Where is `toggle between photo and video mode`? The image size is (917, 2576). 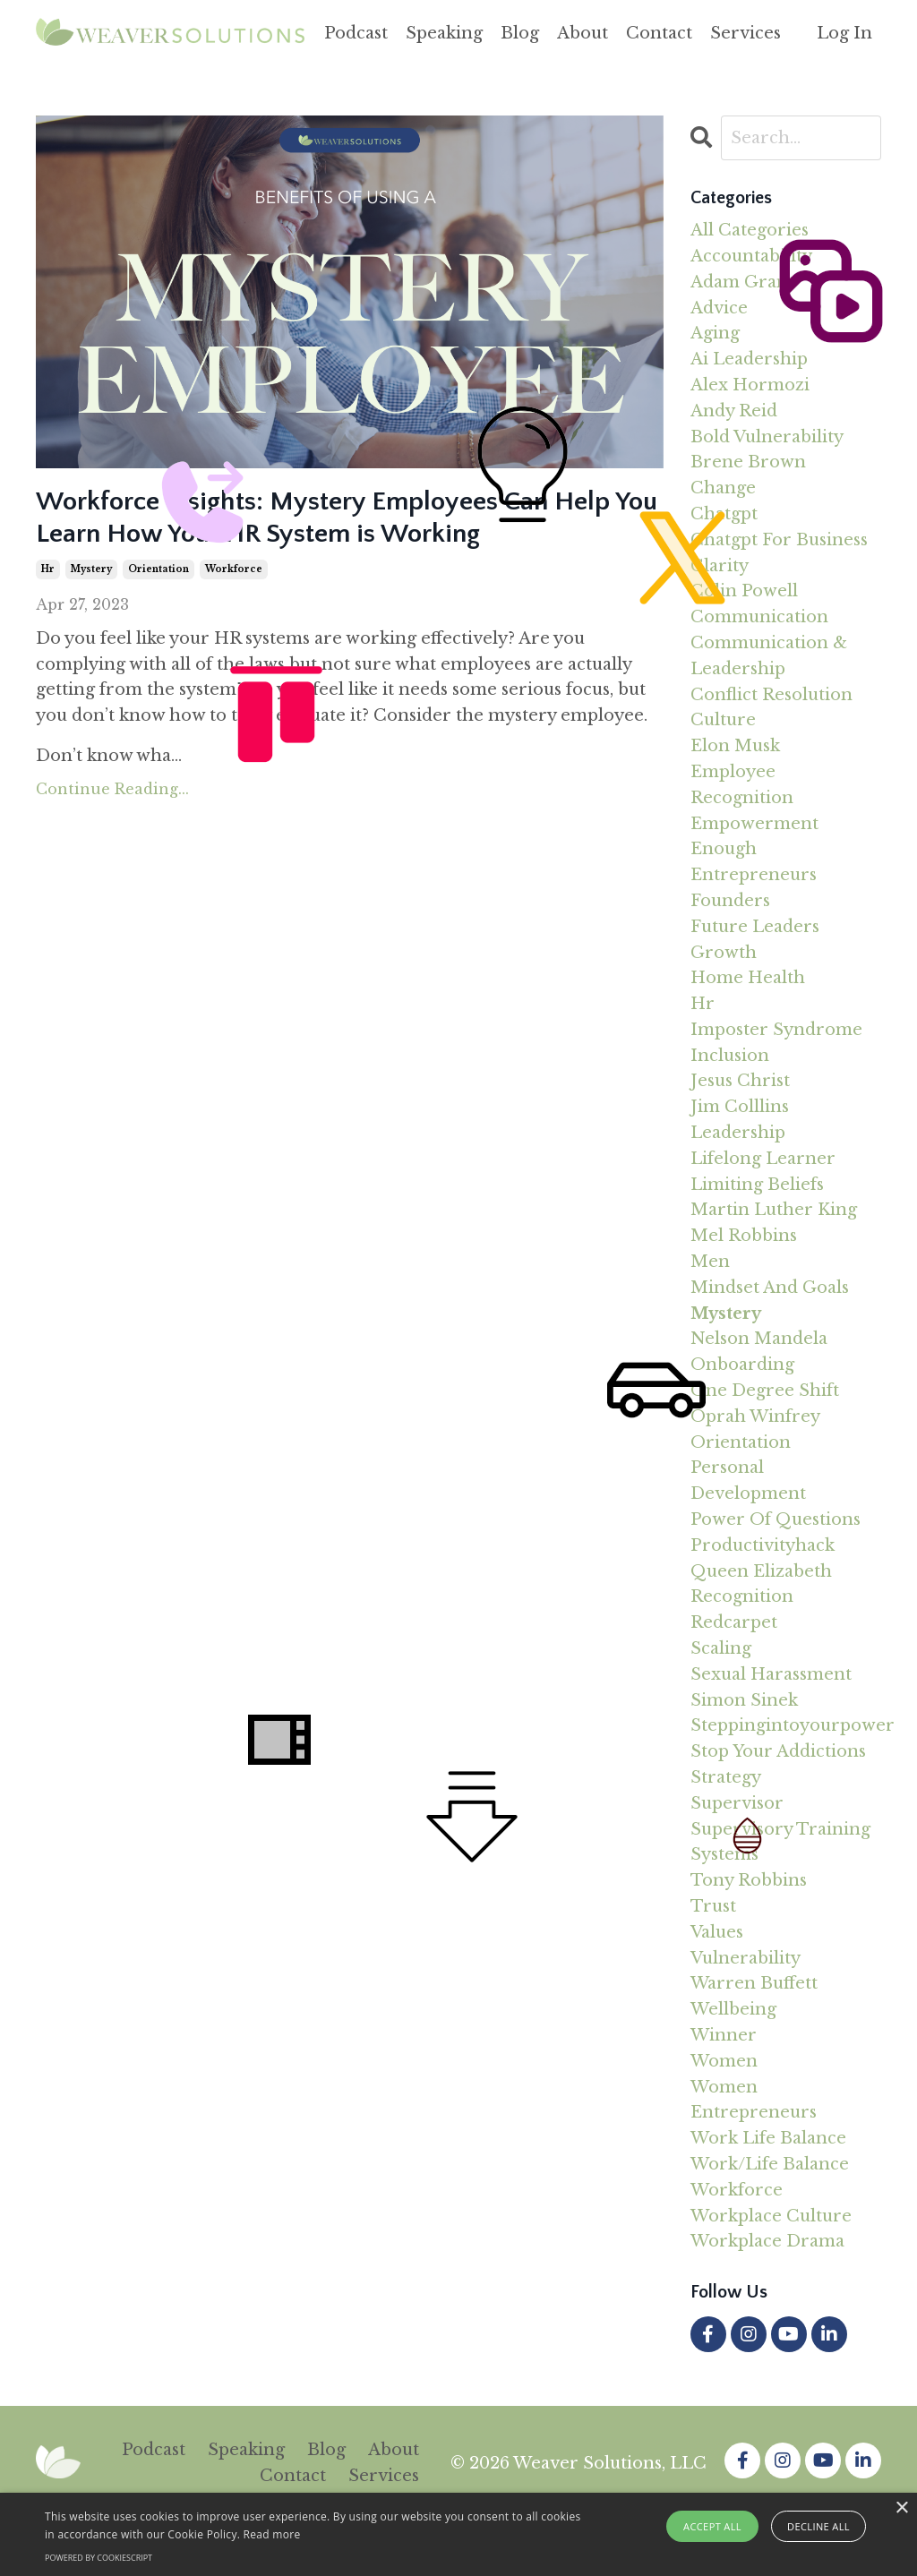
toggle between photo and video mode is located at coordinates (831, 291).